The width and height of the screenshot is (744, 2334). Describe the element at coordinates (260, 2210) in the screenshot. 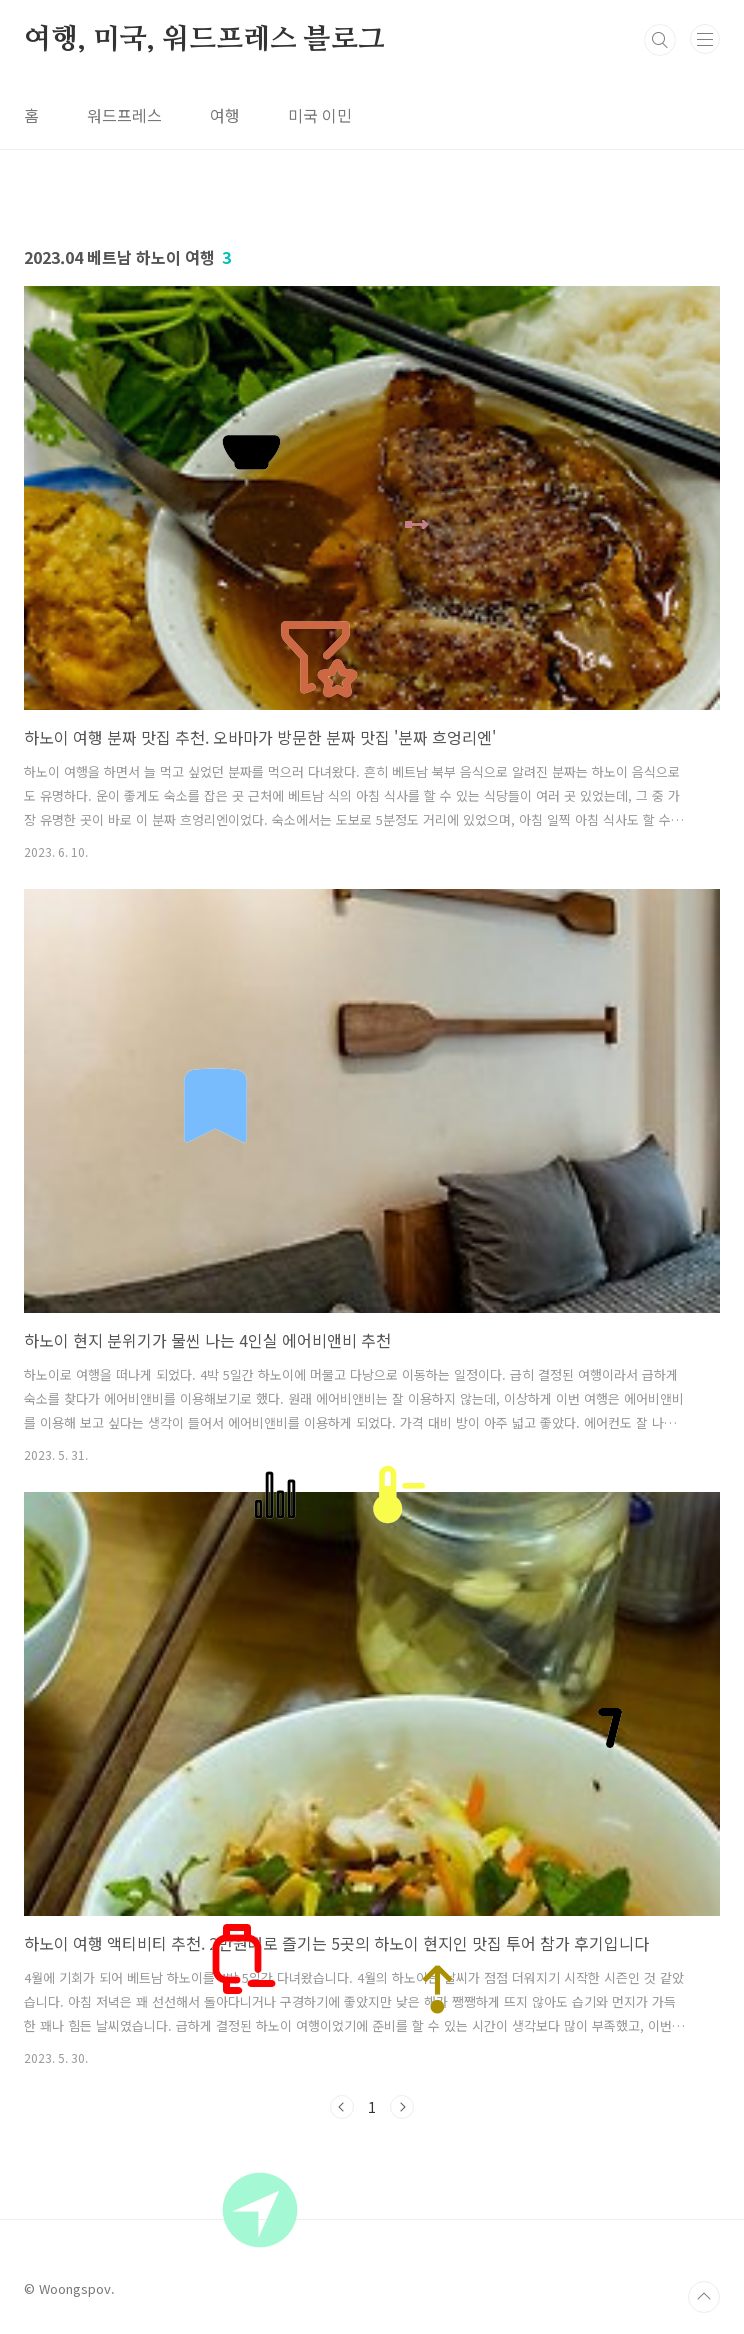

I see `navigate to current location` at that location.